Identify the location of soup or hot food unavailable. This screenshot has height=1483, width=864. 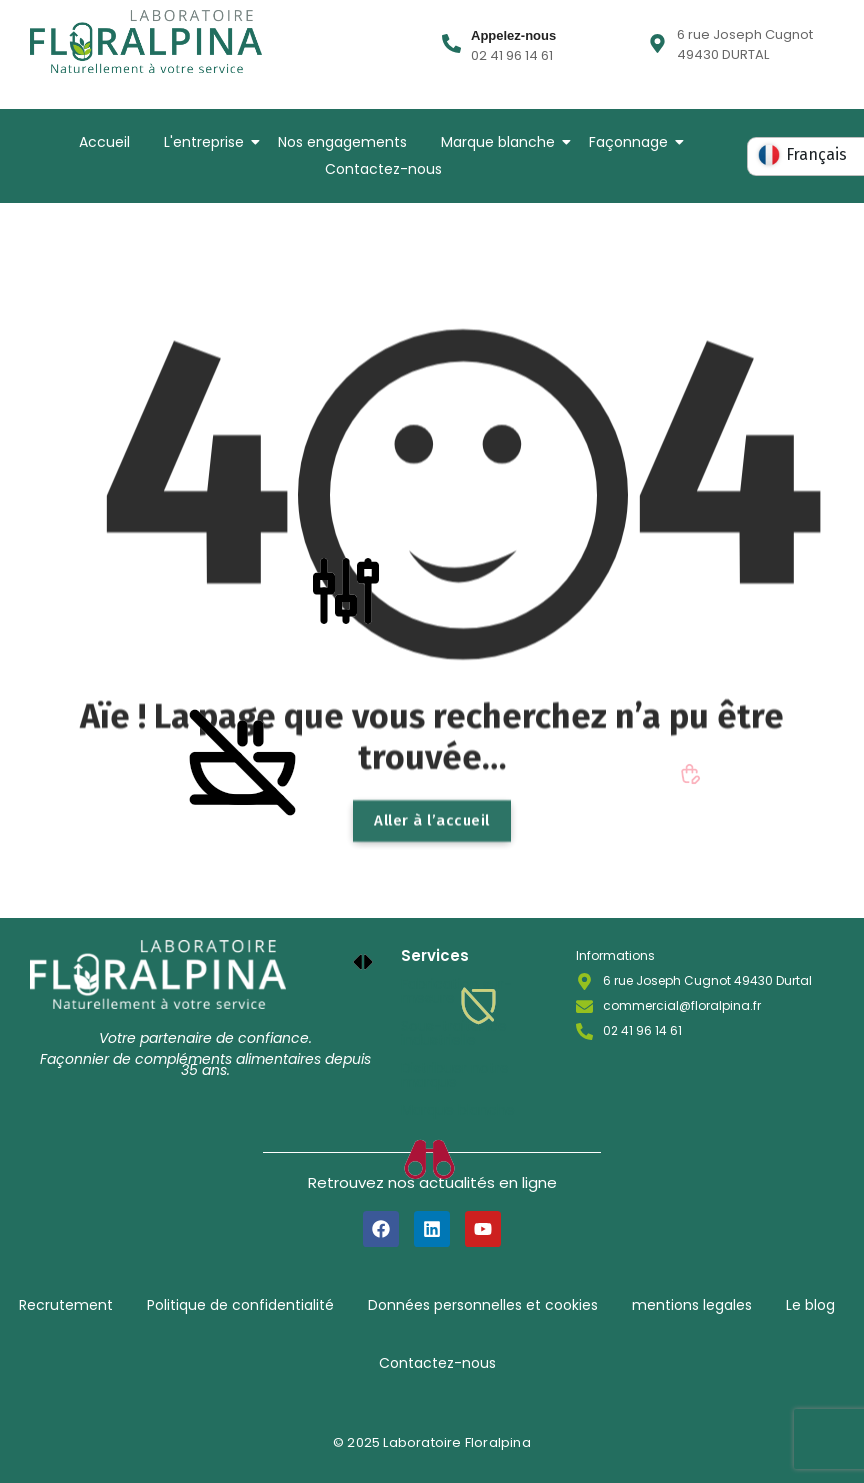
(242, 762).